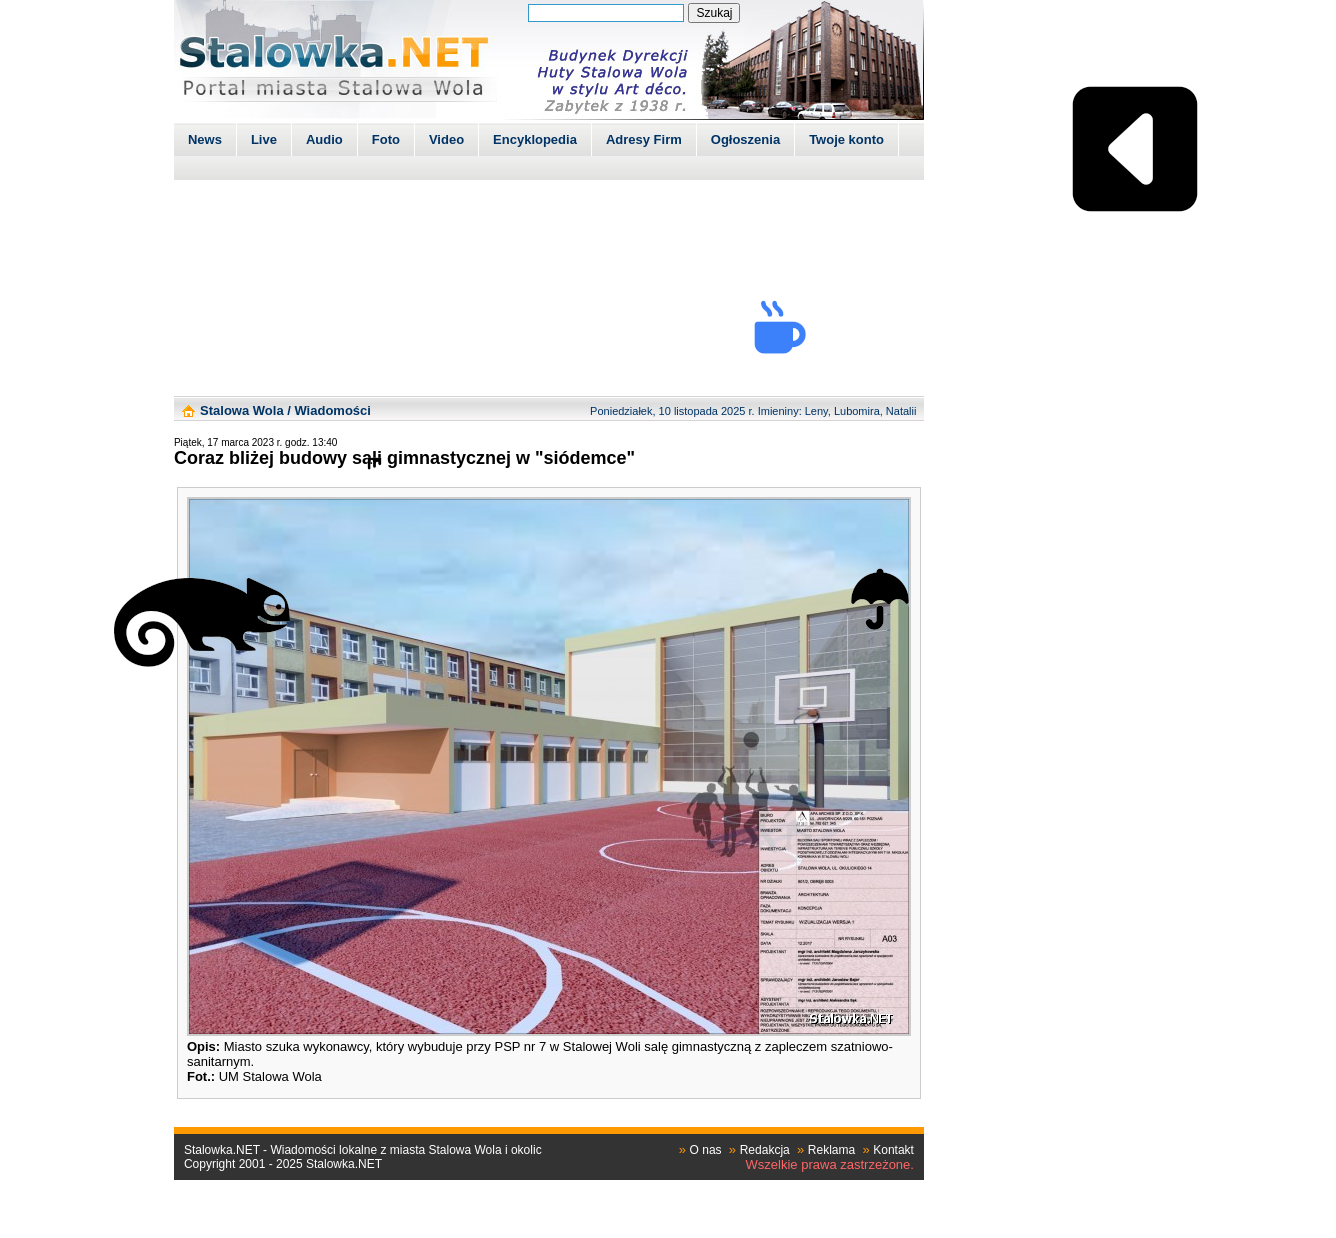 The height and width of the screenshot is (1238, 1336). What do you see at coordinates (777, 328) in the screenshot?
I see `take a coffee break or pause timer` at bounding box center [777, 328].